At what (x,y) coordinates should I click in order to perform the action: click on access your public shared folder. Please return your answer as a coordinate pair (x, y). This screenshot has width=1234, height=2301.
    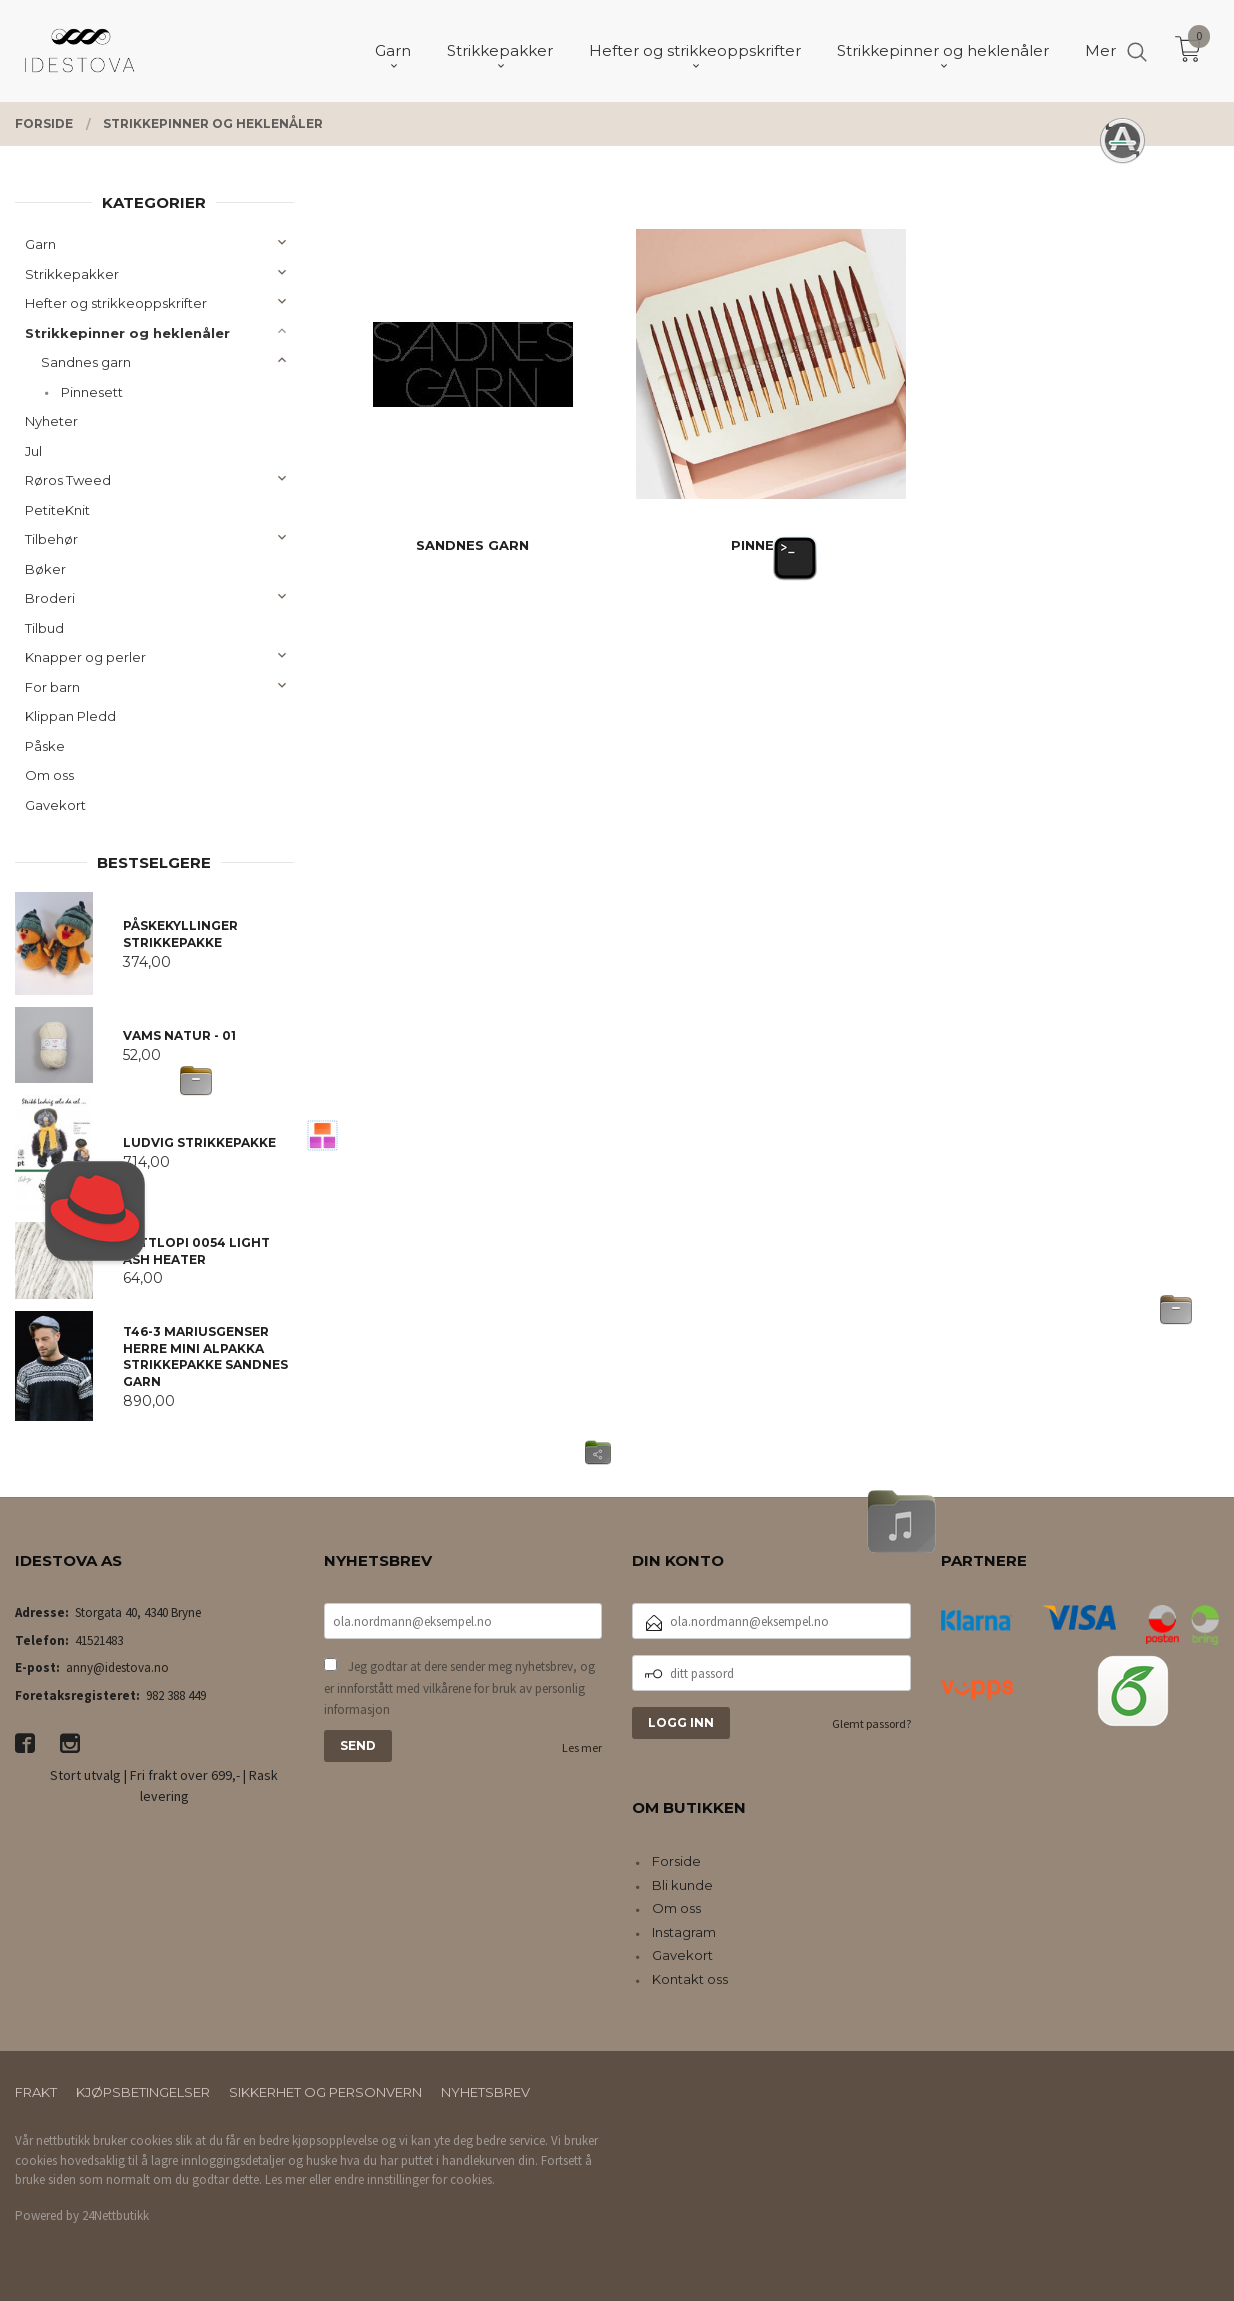
    Looking at the image, I should click on (598, 1452).